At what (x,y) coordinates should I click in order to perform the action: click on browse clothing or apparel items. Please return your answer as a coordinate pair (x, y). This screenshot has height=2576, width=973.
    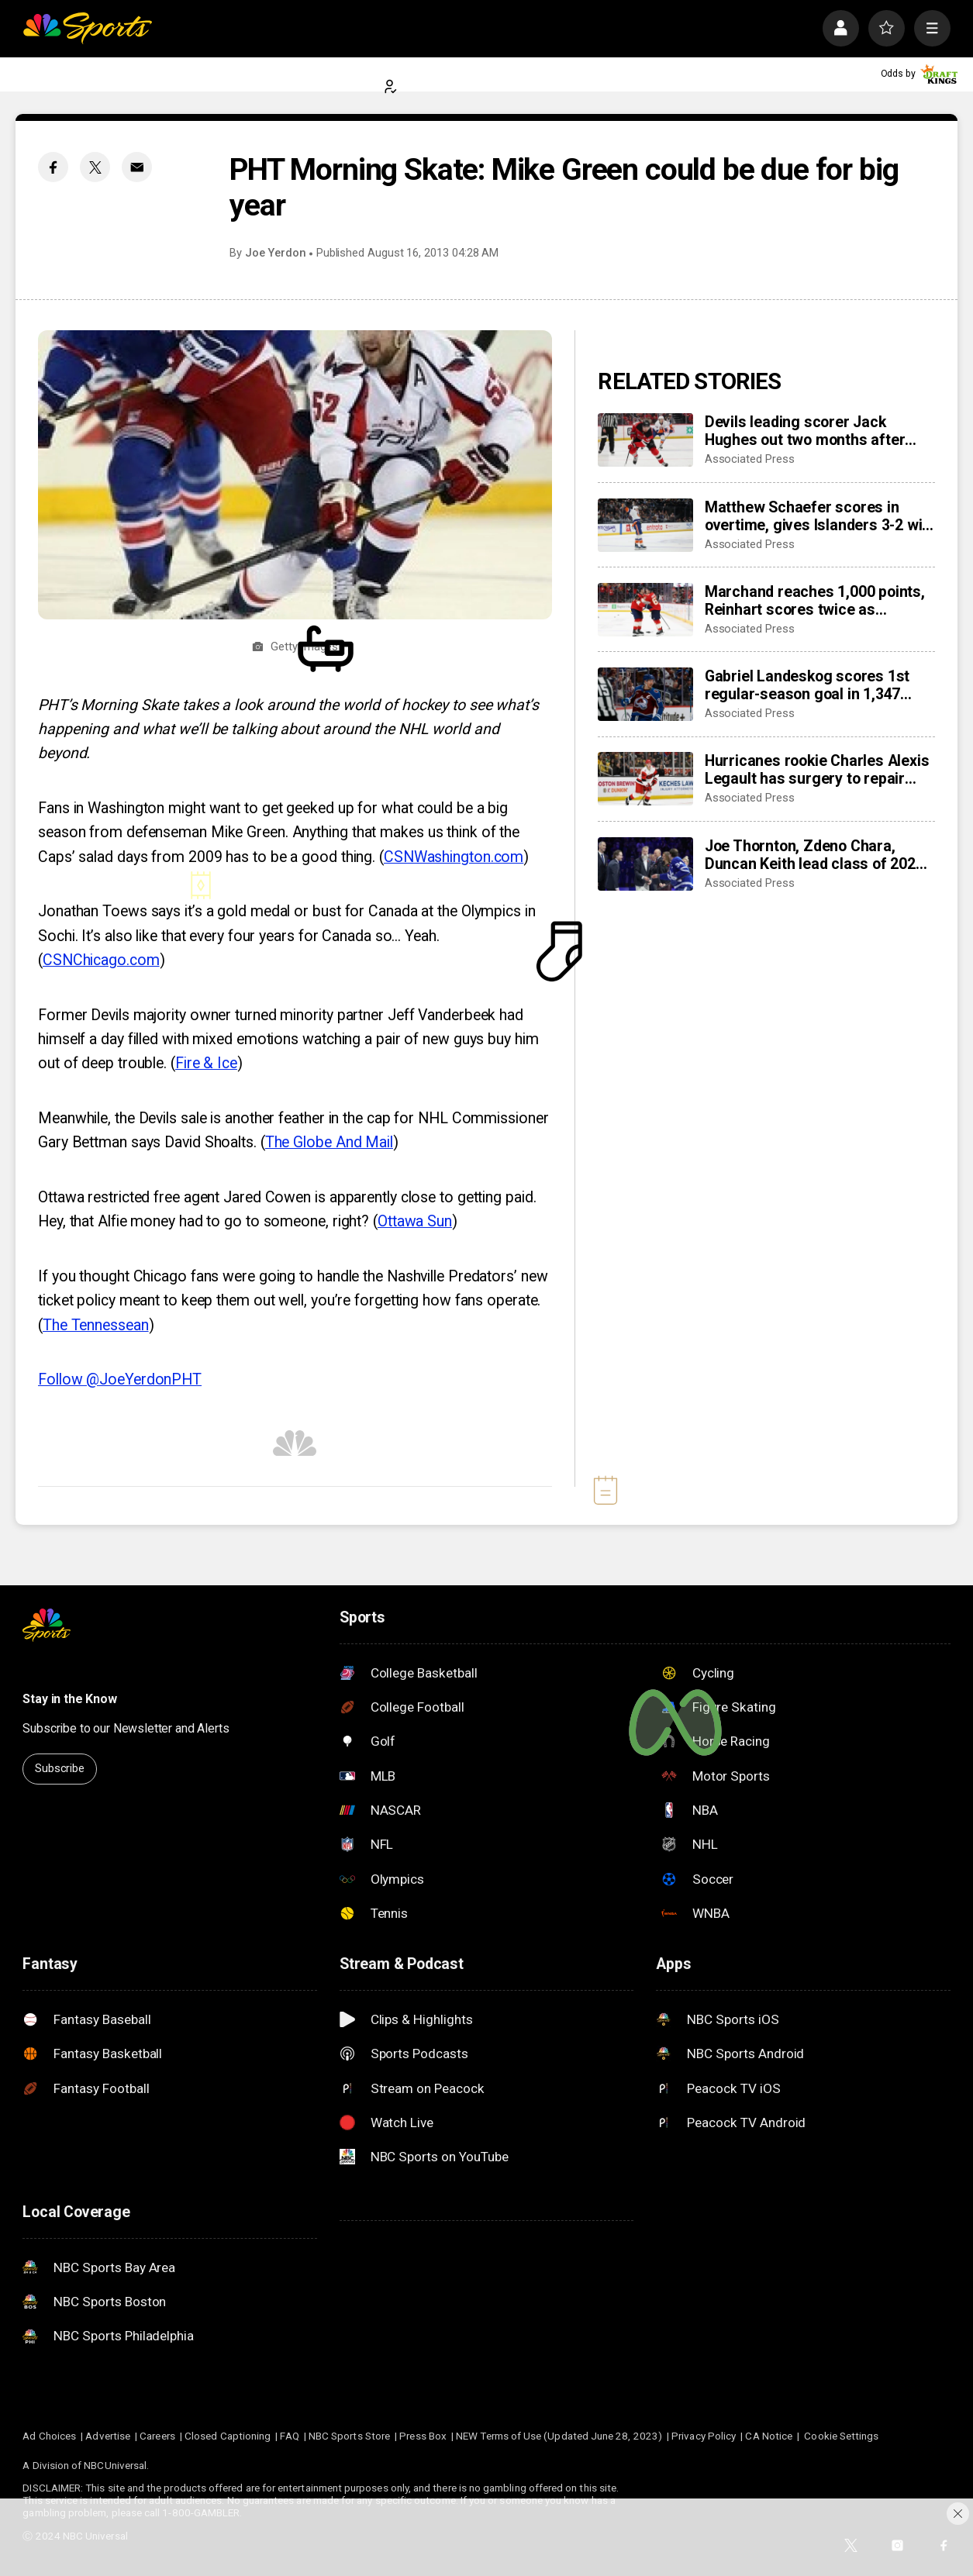
    Looking at the image, I should click on (561, 950).